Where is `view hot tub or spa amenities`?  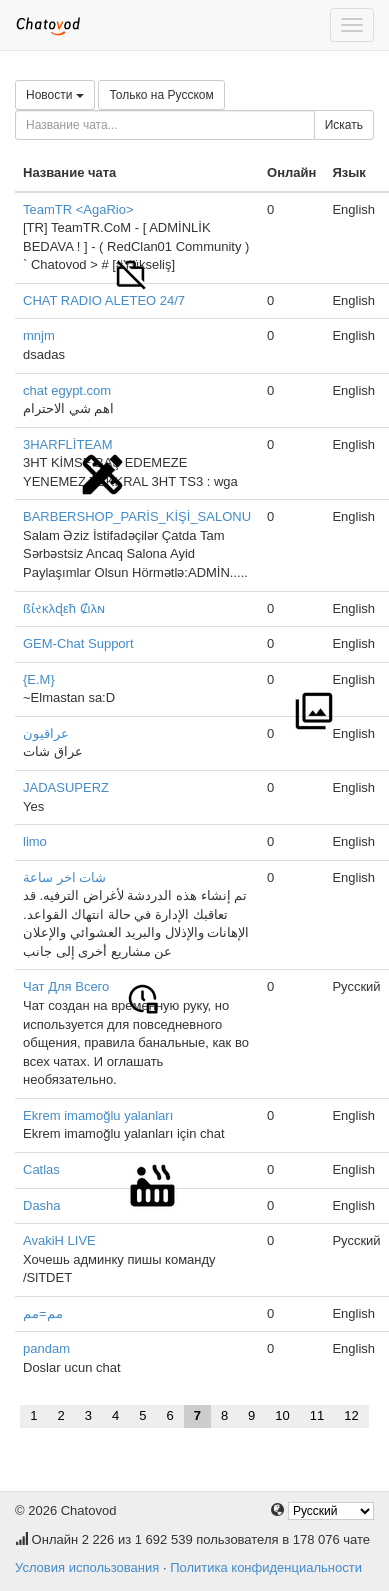
view hot tub or spa amenities is located at coordinates (152, 1184).